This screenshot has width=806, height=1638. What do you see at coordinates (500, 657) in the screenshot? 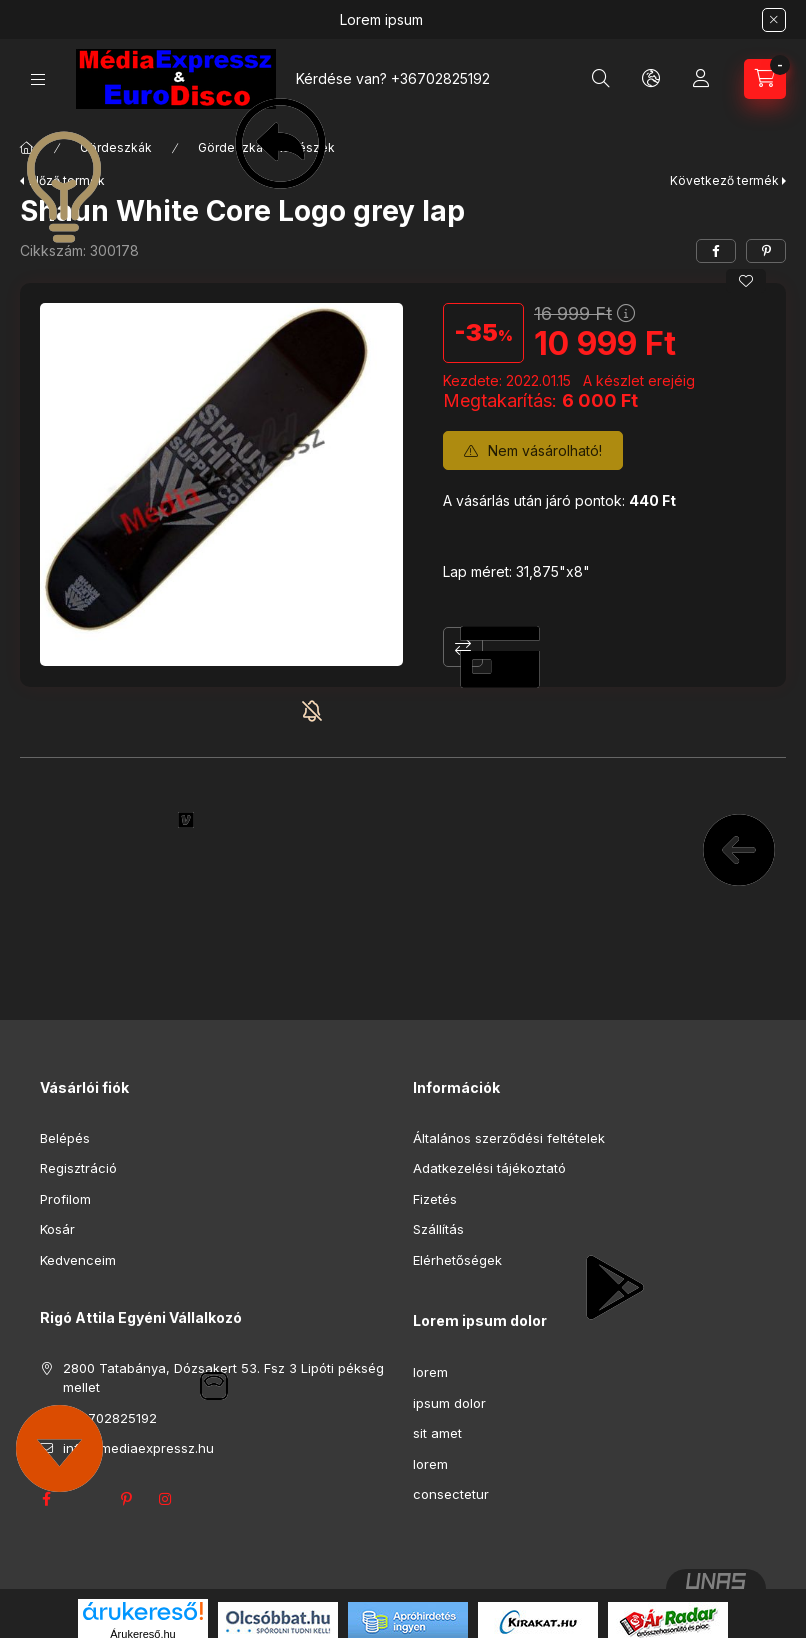
I see `manage payment methods` at bounding box center [500, 657].